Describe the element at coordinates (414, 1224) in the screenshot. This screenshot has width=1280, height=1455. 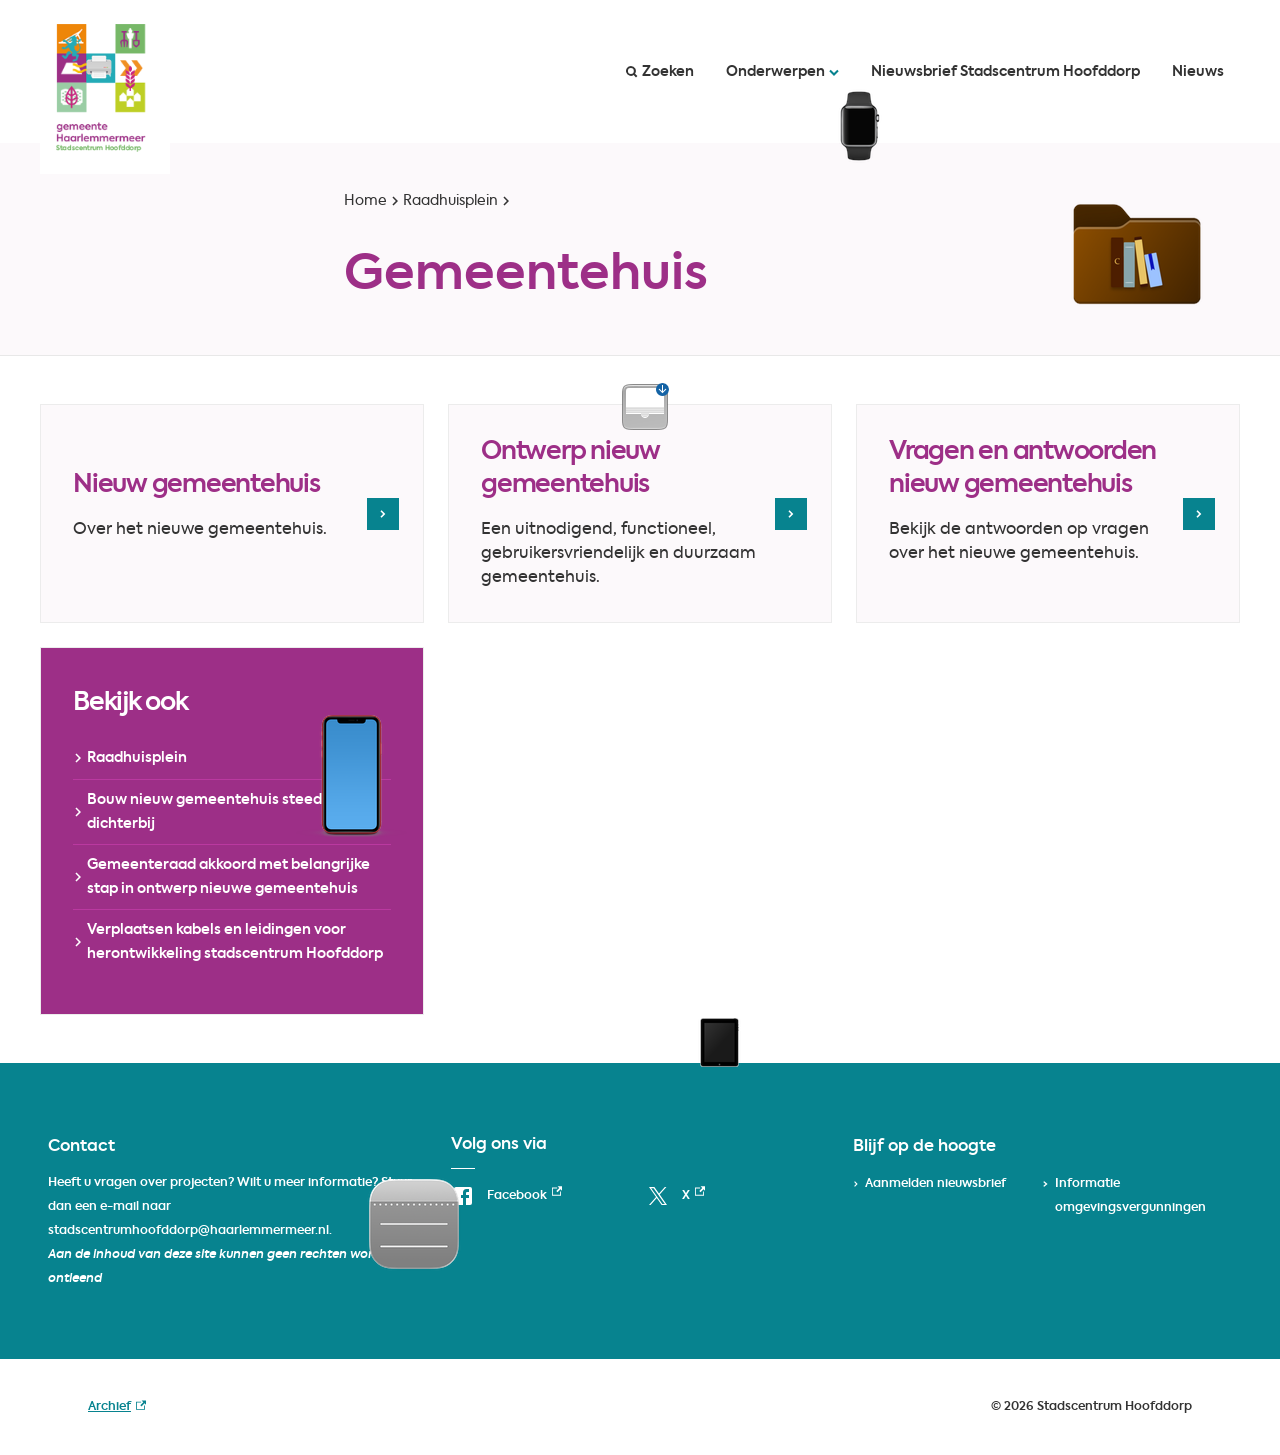
I see `open the notes app` at that location.